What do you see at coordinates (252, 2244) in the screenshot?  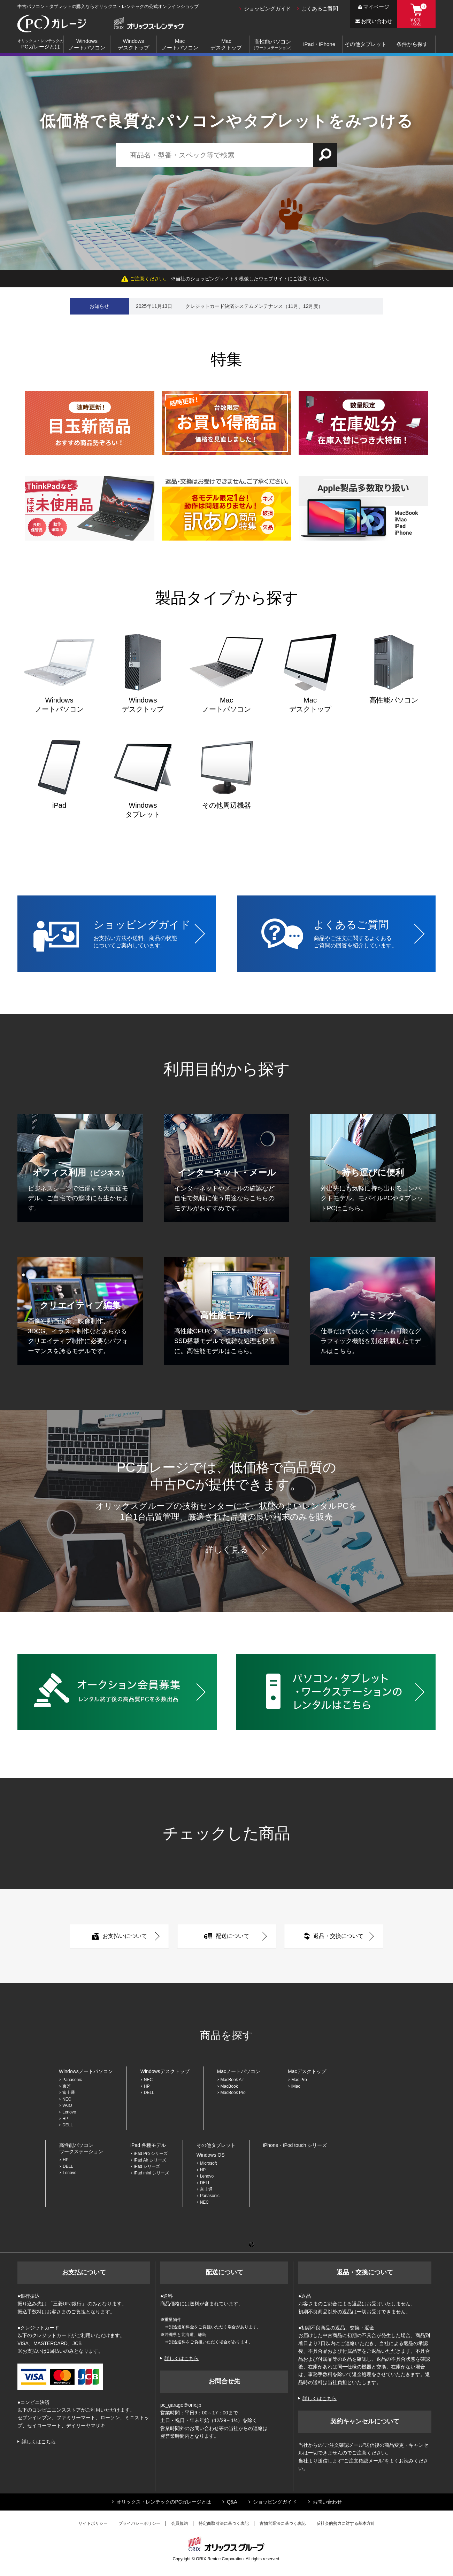 I see `switch to global or worldwide settings` at bounding box center [252, 2244].